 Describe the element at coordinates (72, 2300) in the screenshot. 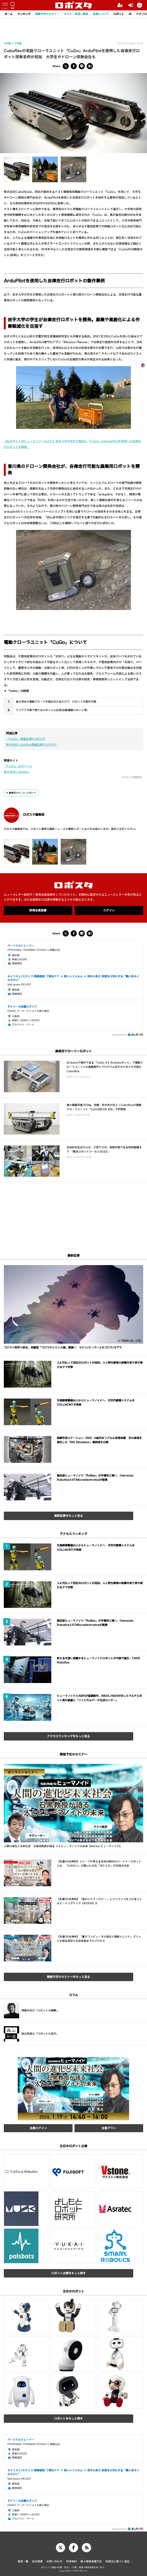

I see `access your wallet or payment methods` at that location.